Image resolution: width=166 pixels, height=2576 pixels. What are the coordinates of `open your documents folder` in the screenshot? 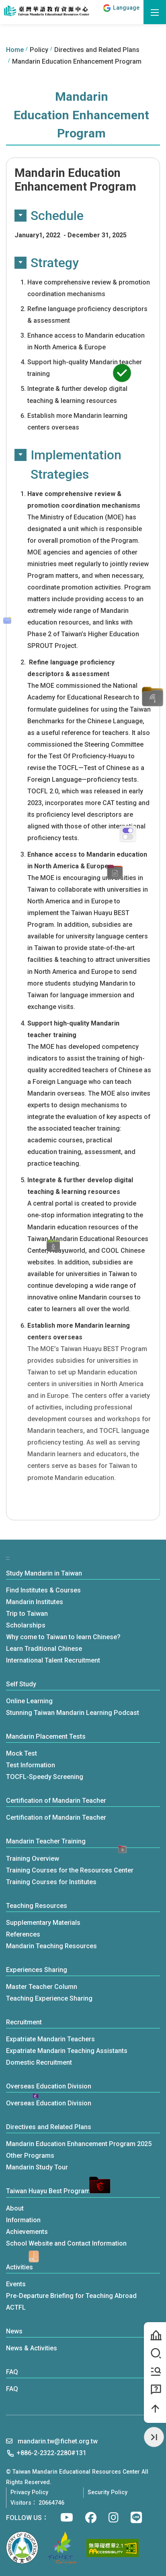 It's located at (115, 872).